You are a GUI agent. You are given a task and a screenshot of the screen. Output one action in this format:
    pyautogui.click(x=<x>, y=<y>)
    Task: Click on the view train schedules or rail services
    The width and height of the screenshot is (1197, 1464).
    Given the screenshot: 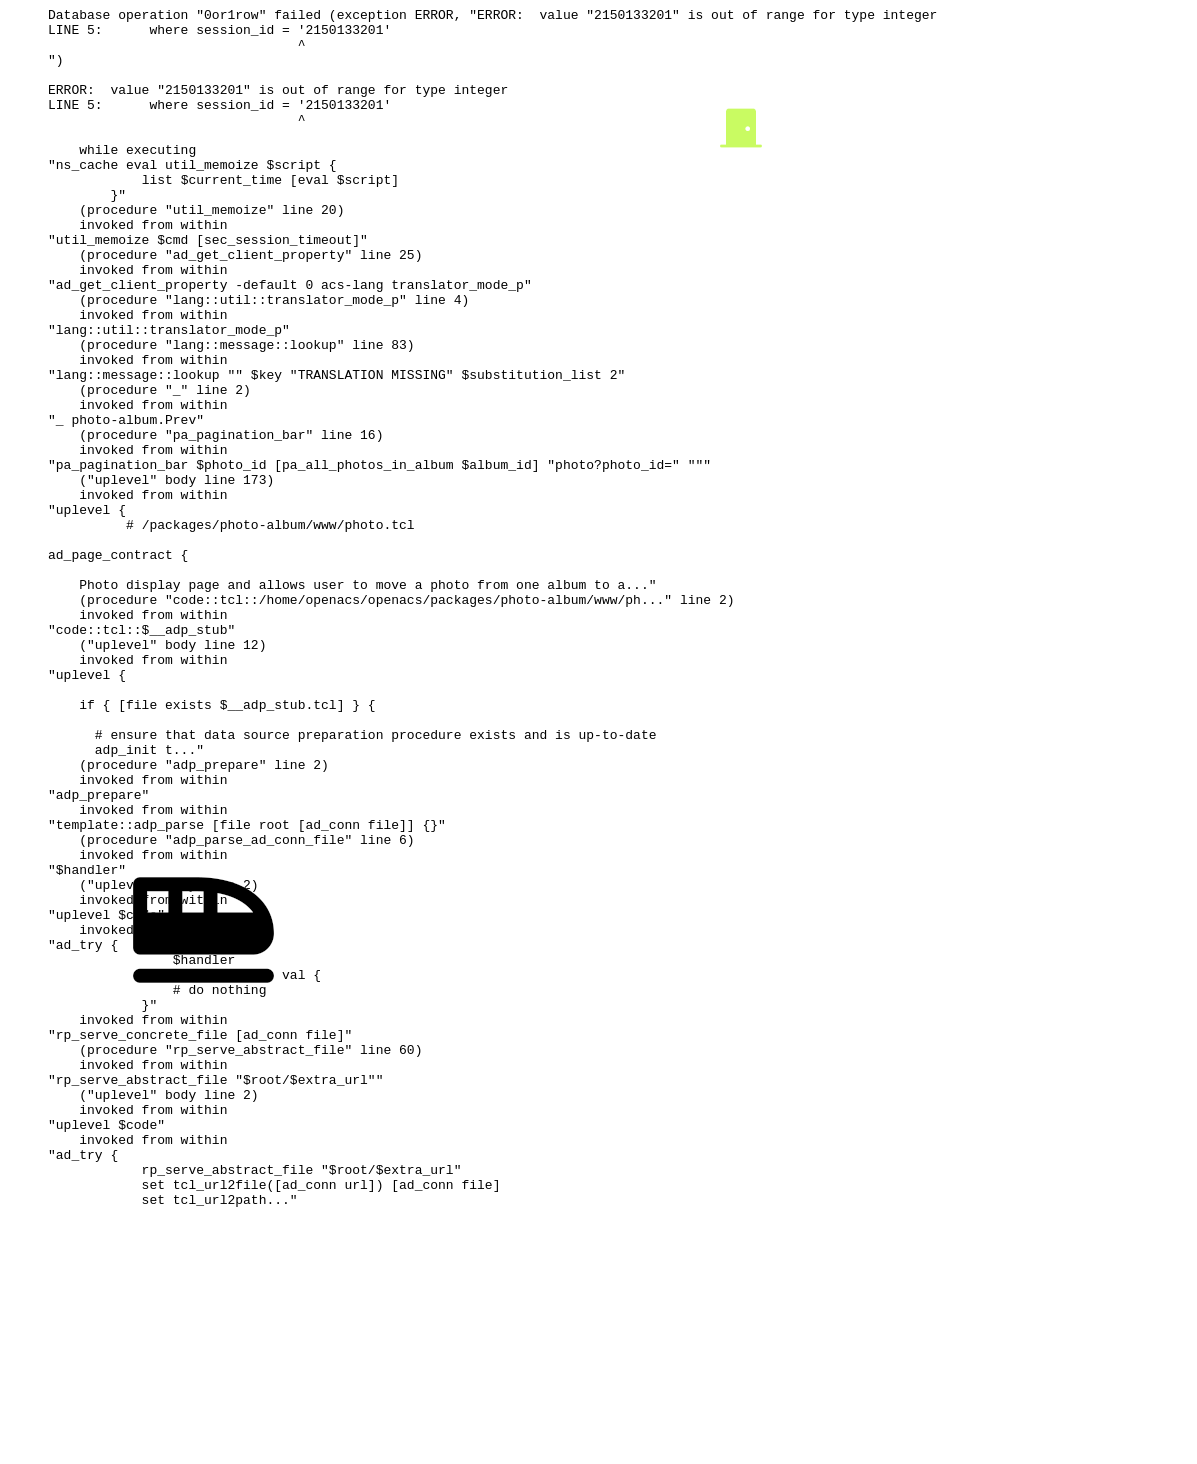 What is the action you would take?
    pyautogui.click(x=203, y=926)
    